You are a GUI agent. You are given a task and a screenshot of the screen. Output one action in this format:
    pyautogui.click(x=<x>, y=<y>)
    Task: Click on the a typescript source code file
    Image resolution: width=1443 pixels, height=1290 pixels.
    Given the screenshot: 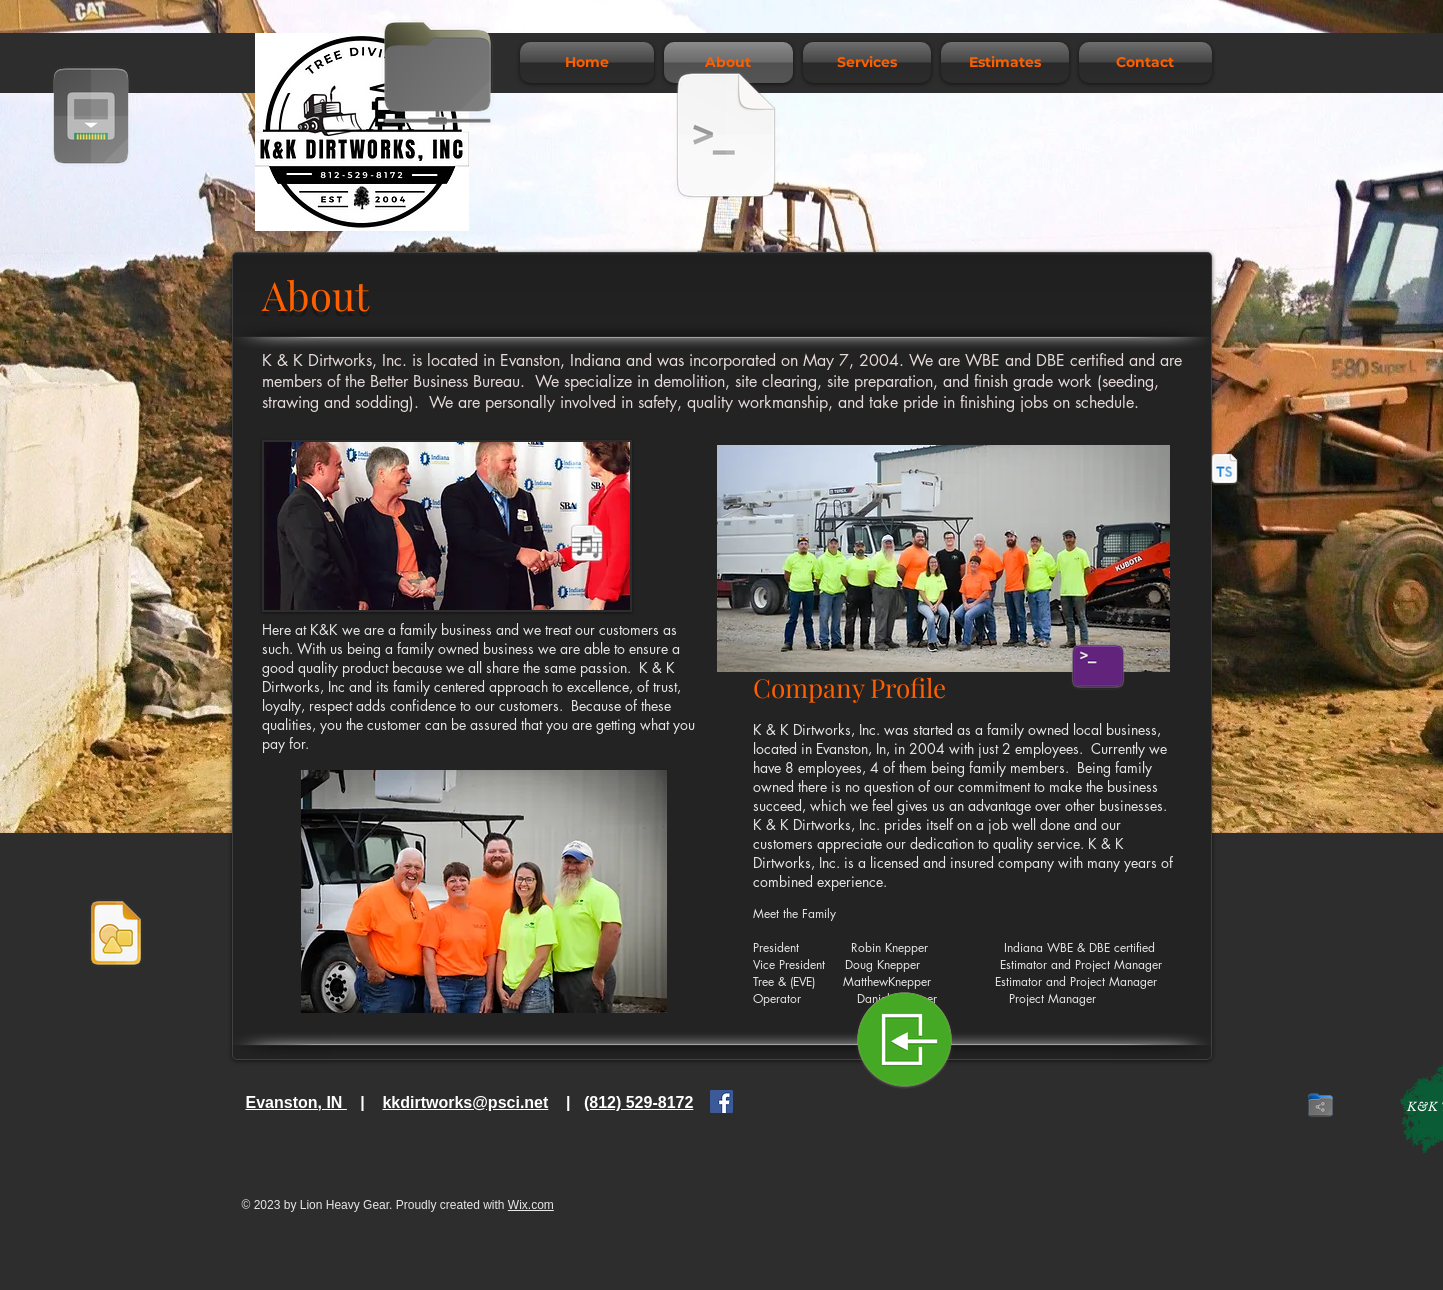 What is the action you would take?
    pyautogui.click(x=1224, y=468)
    